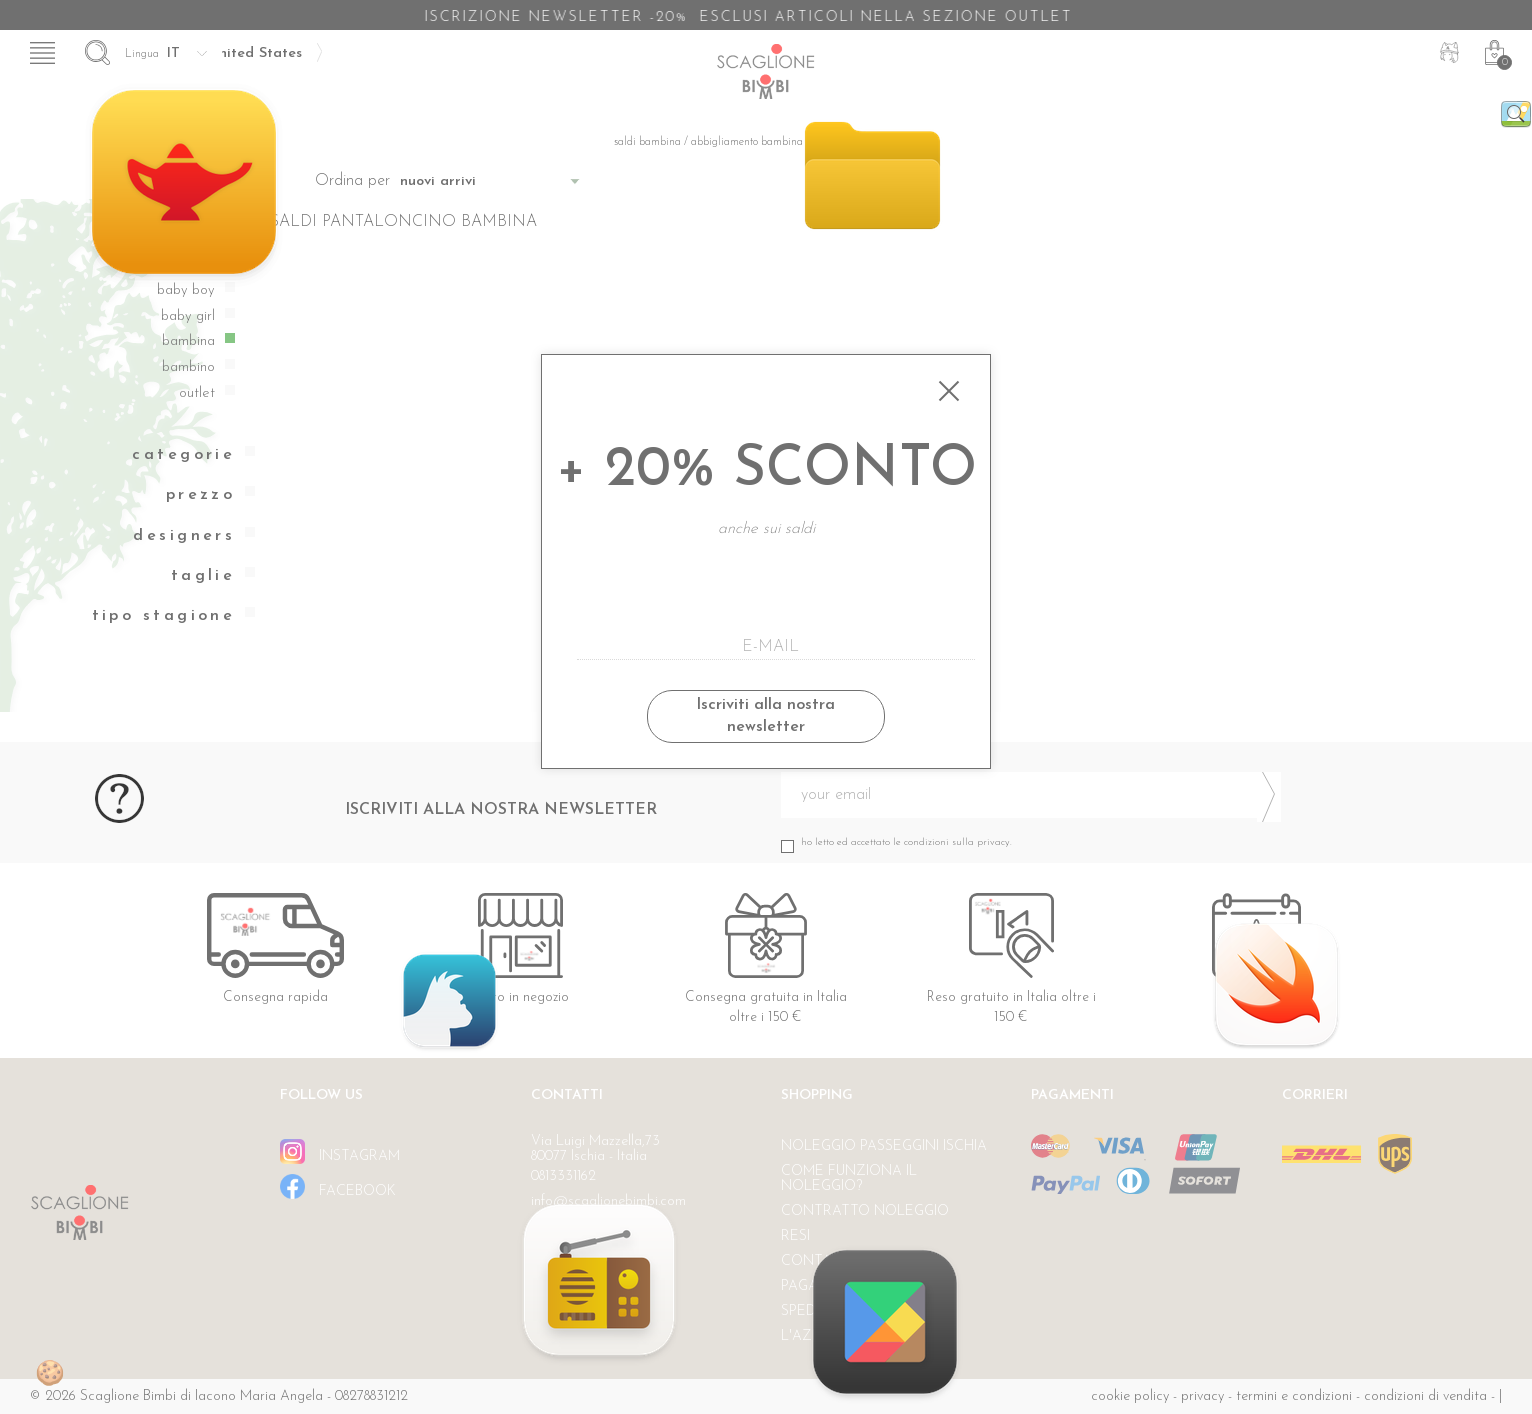 The height and width of the screenshot is (1414, 1532). Describe the element at coordinates (885, 1322) in the screenshot. I see `open the tangram app` at that location.